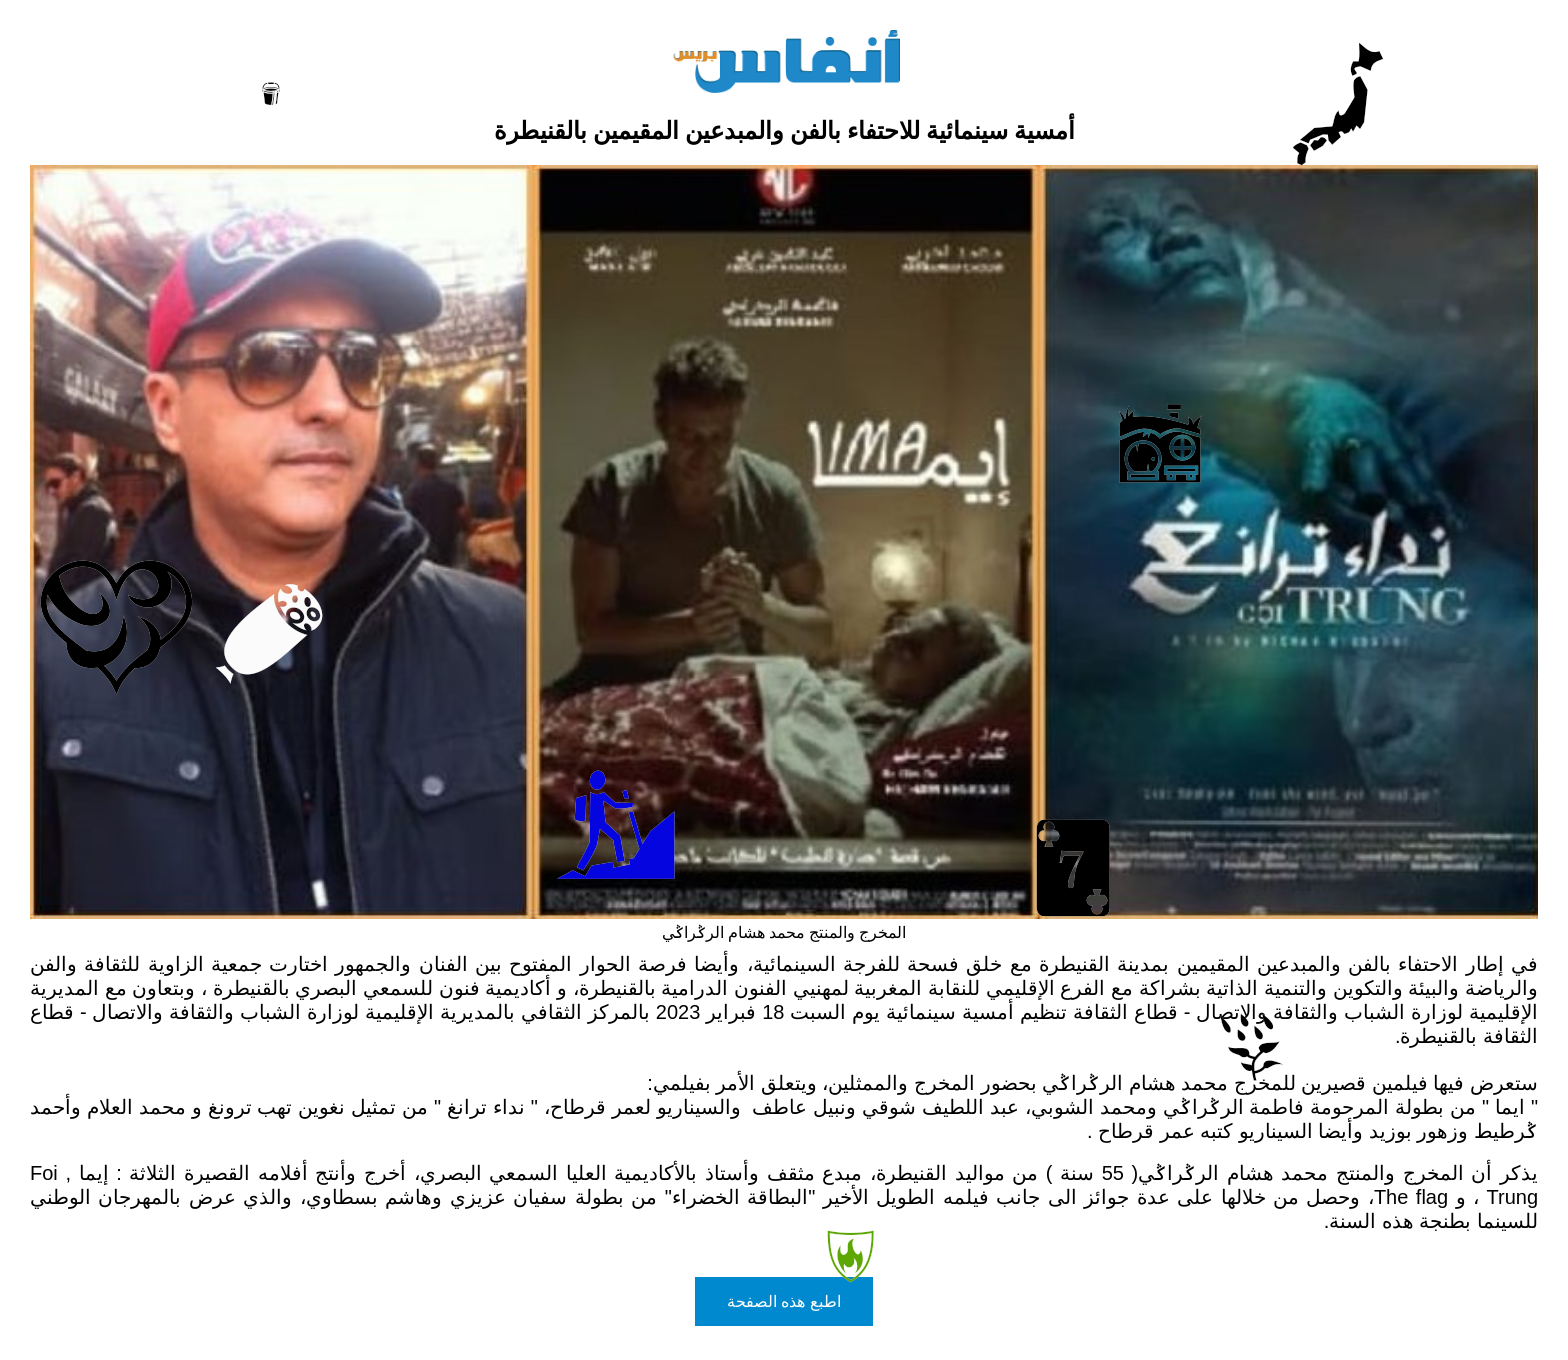  I want to click on explore hiking trails nearby, so click(616, 820).